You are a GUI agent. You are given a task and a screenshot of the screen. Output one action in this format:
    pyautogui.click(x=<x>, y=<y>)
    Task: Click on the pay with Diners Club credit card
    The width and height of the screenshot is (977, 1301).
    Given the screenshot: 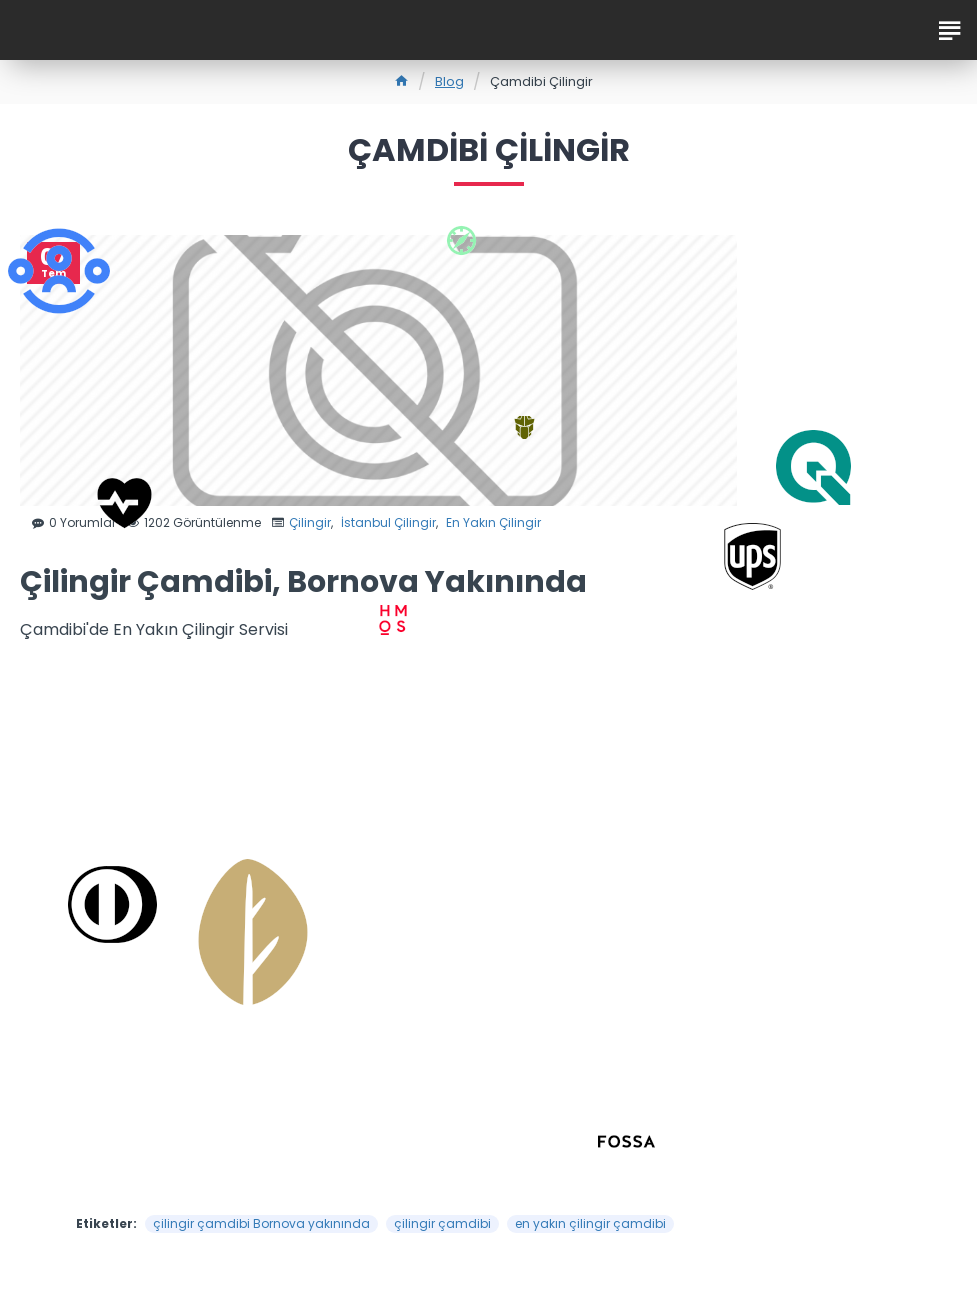 What is the action you would take?
    pyautogui.click(x=112, y=904)
    